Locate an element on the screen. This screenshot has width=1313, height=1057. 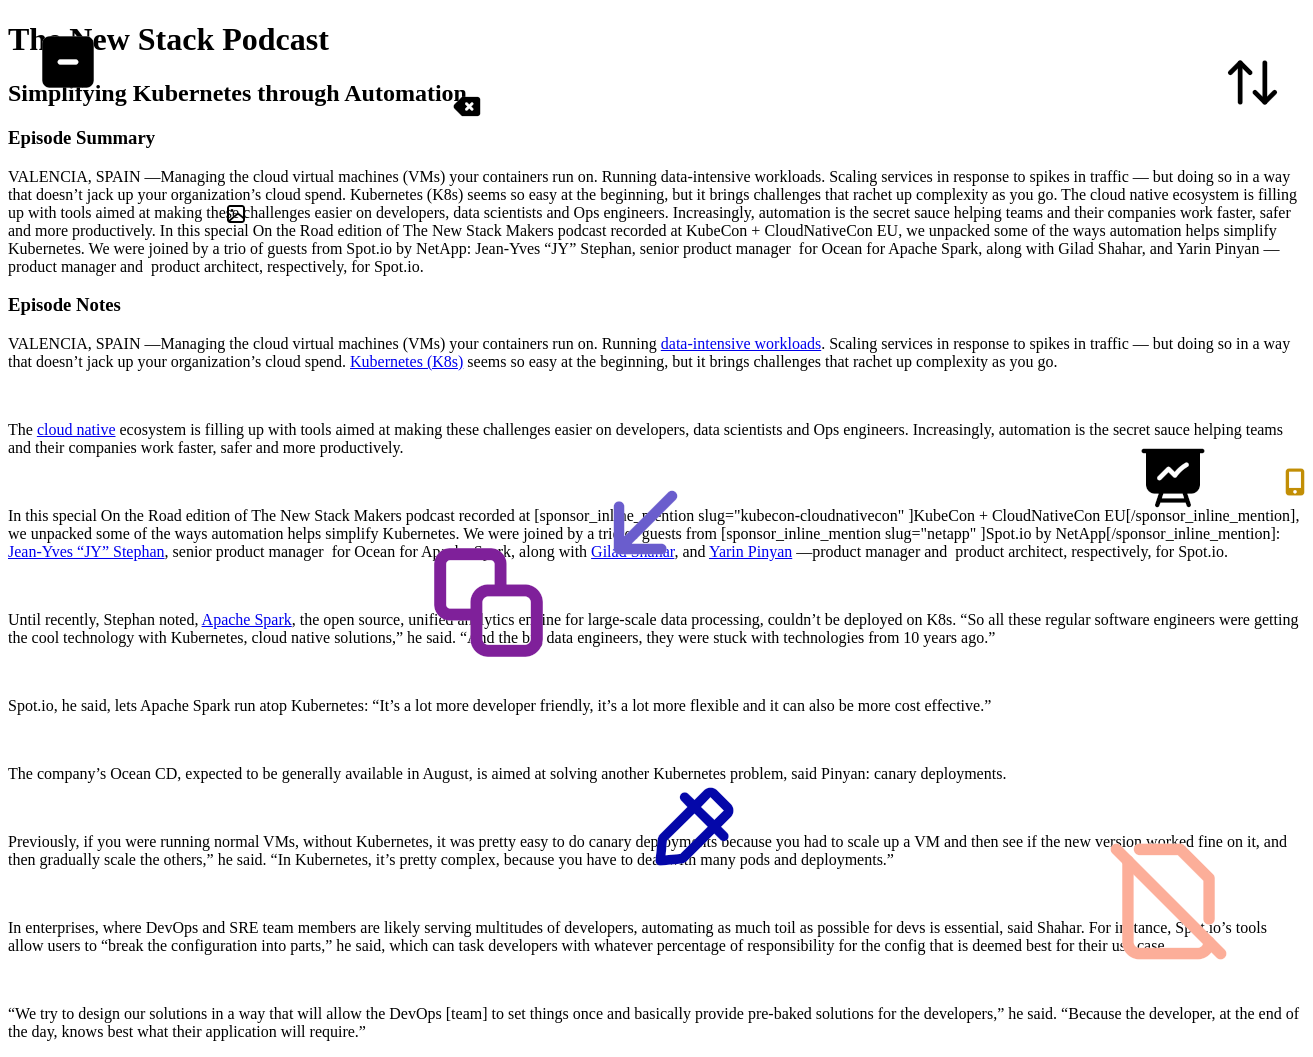
view image or photo is located at coordinates (236, 214).